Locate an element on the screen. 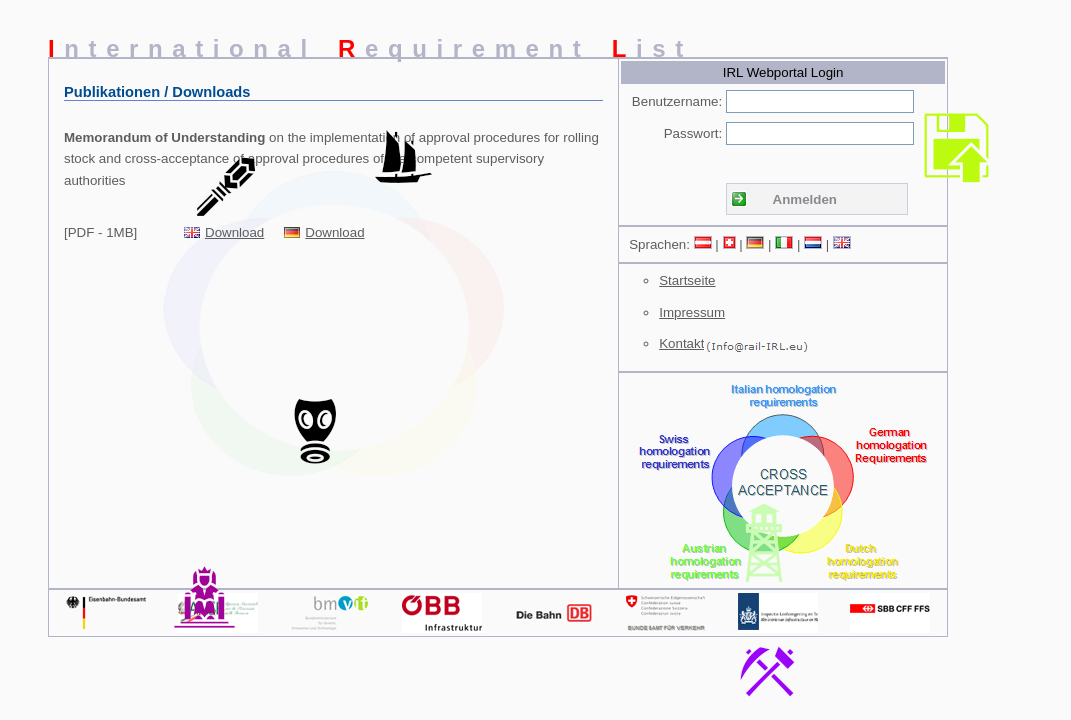 The width and height of the screenshot is (1071, 720). access kingdom or empire management is located at coordinates (204, 597).